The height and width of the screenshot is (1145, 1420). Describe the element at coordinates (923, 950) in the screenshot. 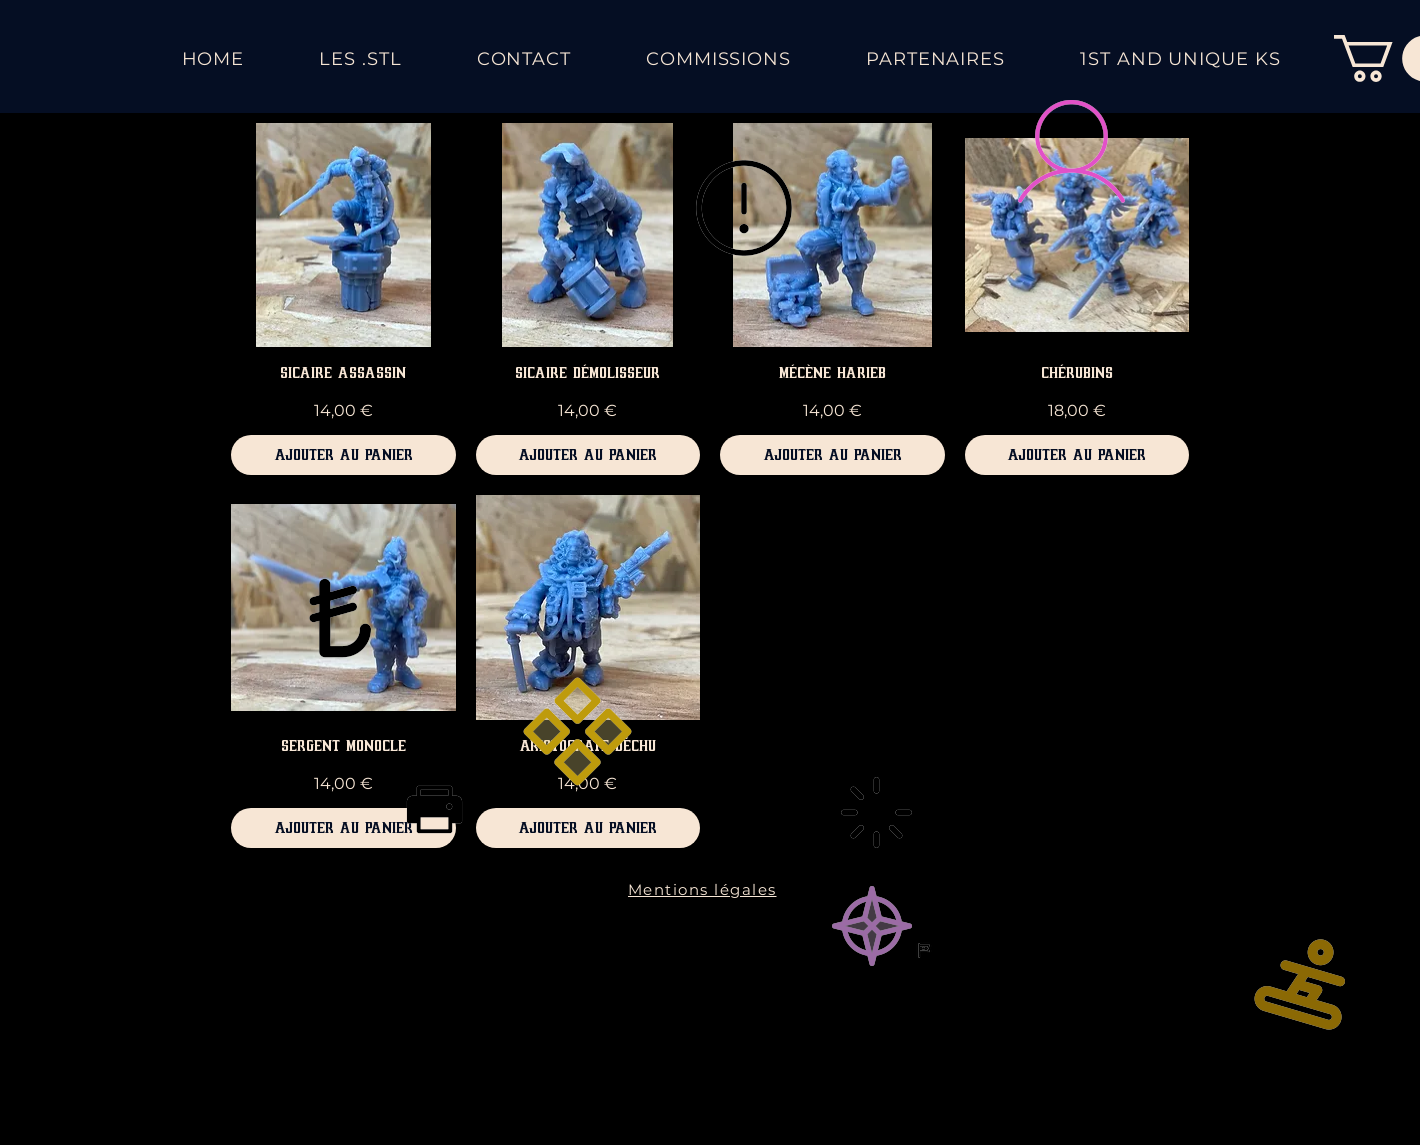

I see `start a guided tour or walkthrough` at that location.